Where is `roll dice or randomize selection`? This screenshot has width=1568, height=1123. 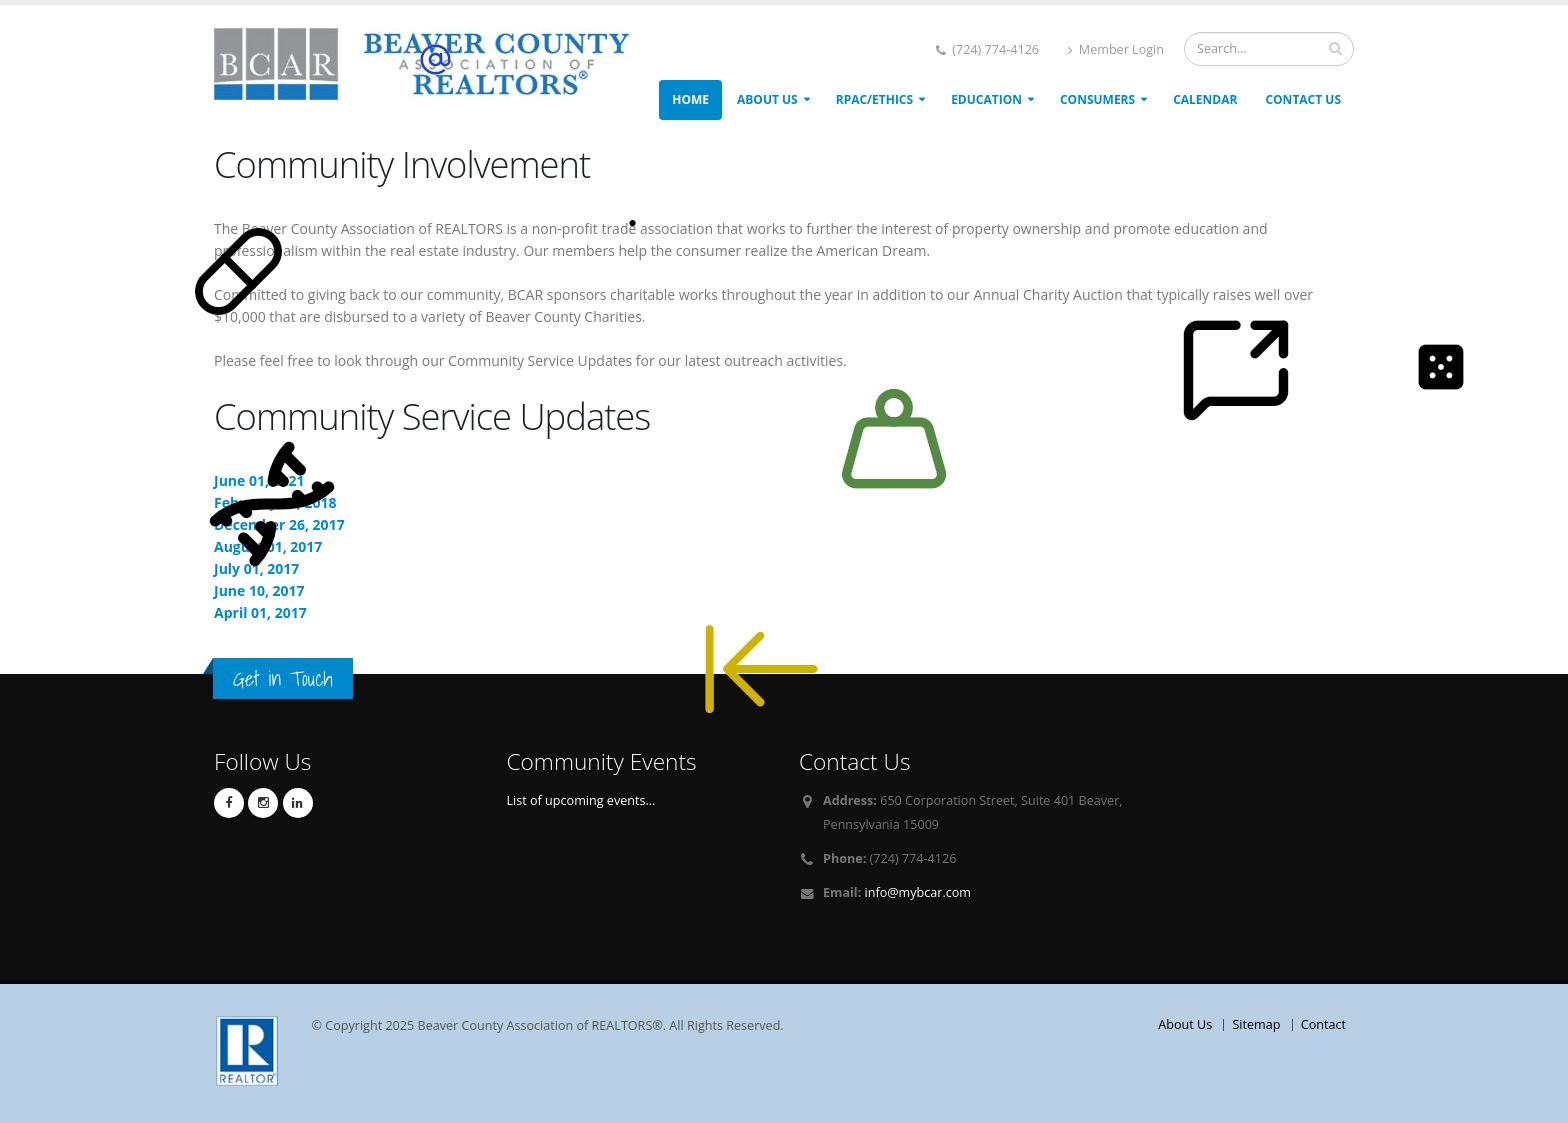 roll dice or randomize selection is located at coordinates (1441, 367).